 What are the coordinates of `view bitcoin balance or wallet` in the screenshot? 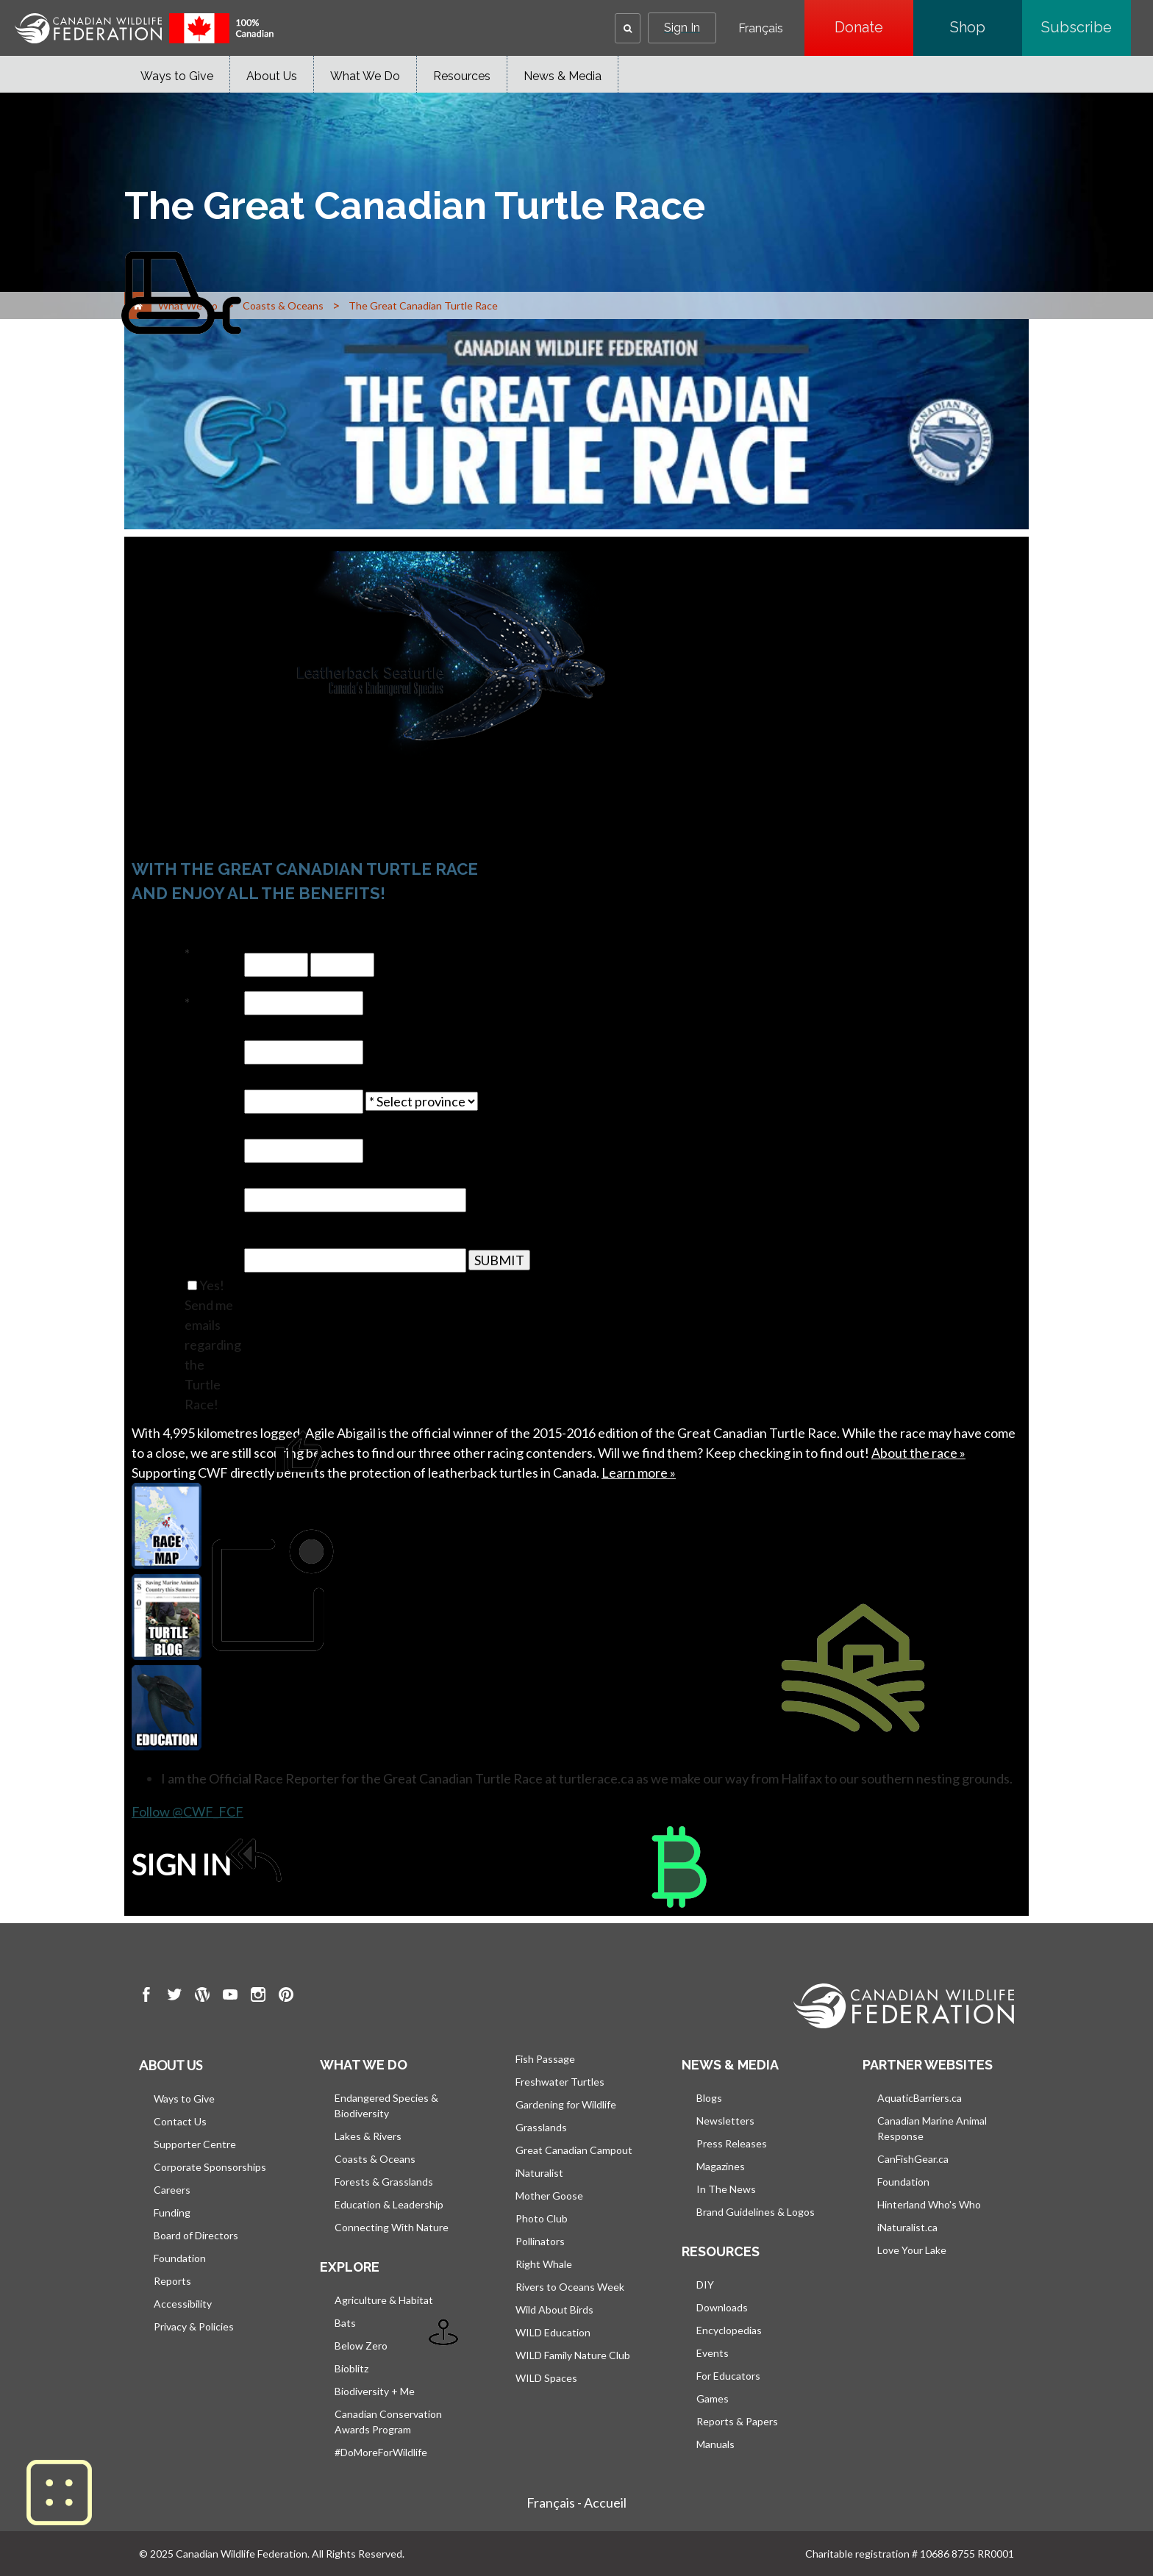 It's located at (676, 1868).